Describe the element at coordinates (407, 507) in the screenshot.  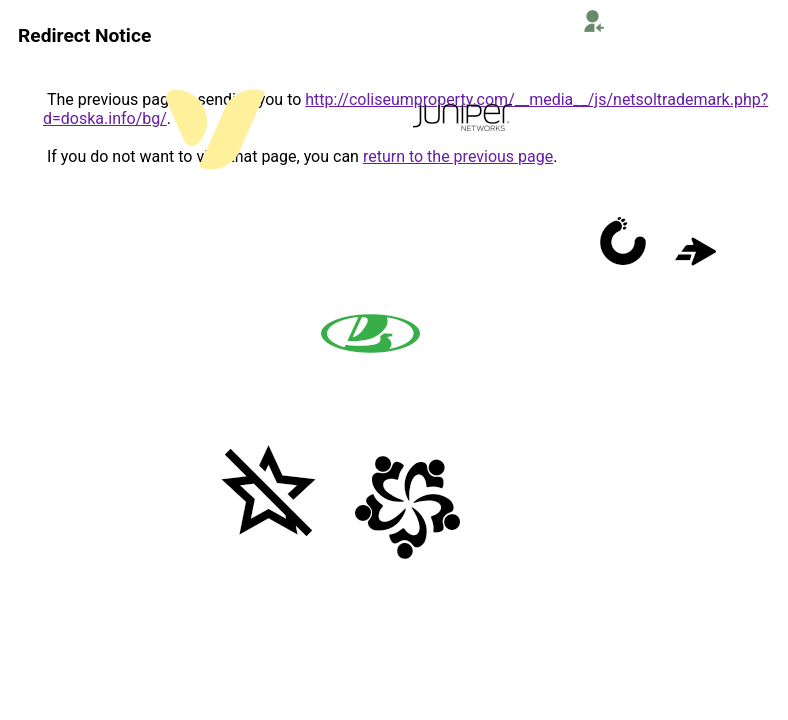
I see `almalinux operating system logo` at that location.